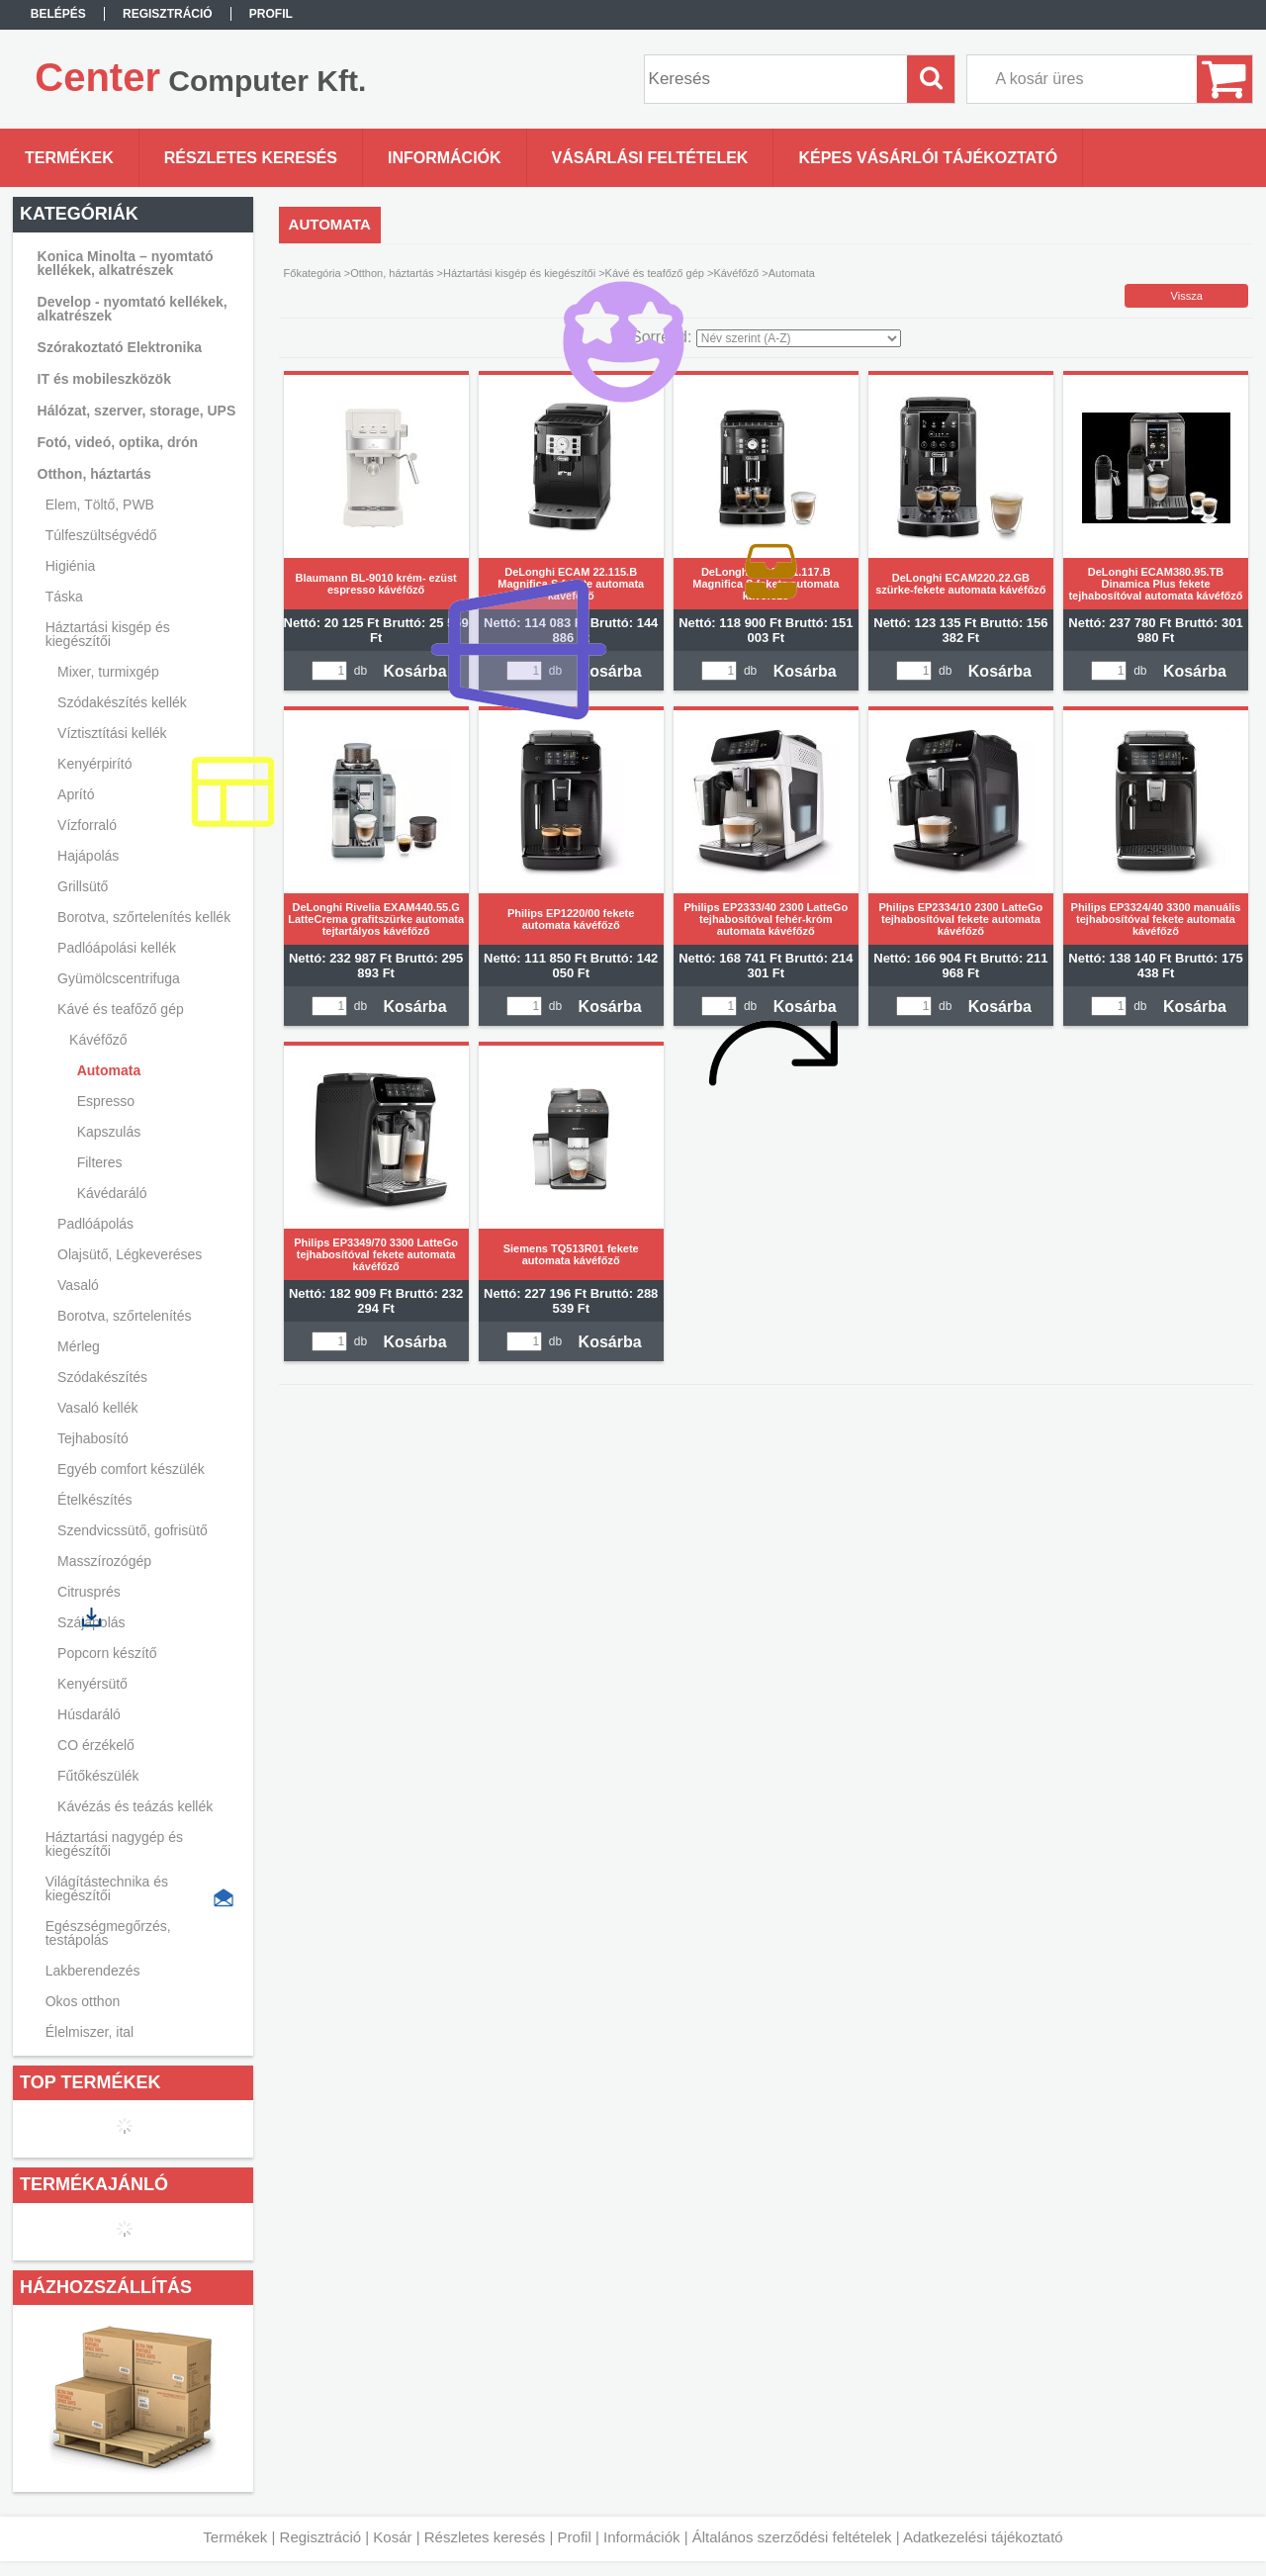 This screenshot has width=1266, height=2576. Describe the element at coordinates (623, 341) in the screenshot. I see `rate something as excellent or 5 stars` at that location.